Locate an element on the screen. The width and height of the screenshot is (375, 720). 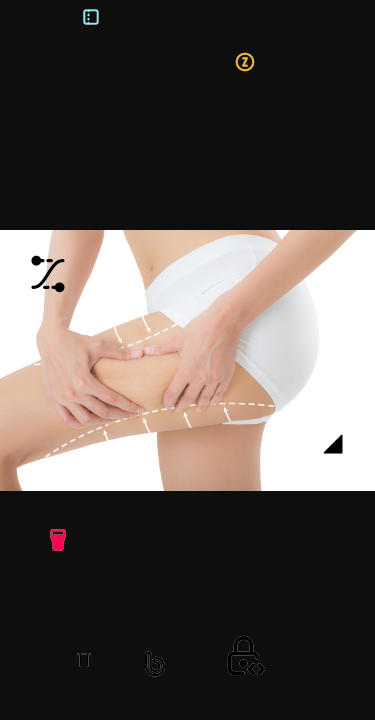
resize element by dragging corner is located at coordinates (334, 445).